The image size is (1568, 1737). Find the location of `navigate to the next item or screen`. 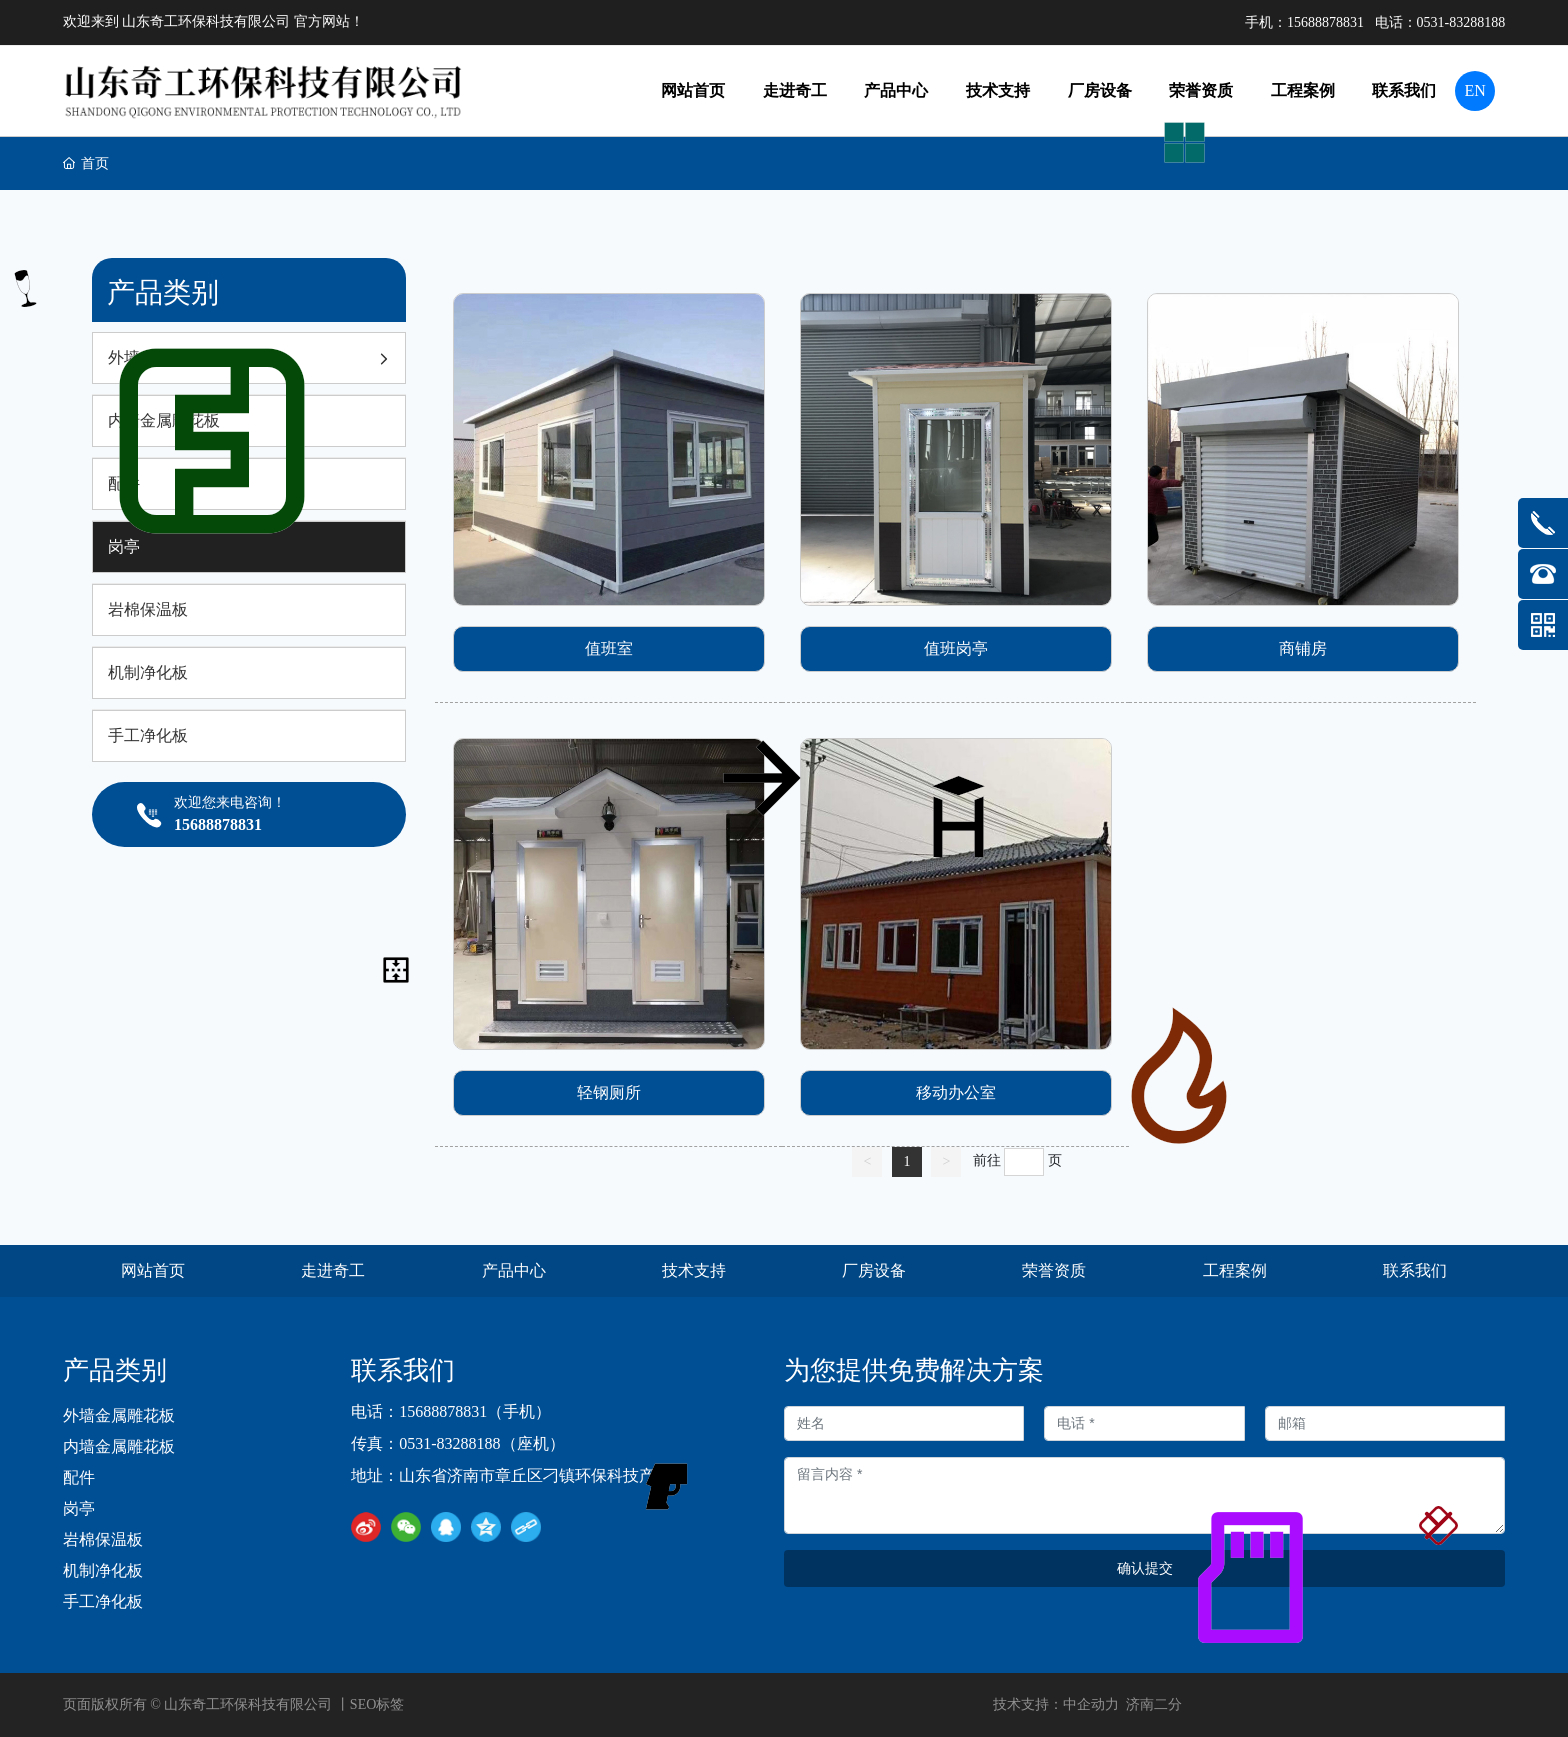

navigate to the next item or screen is located at coordinates (762, 778).